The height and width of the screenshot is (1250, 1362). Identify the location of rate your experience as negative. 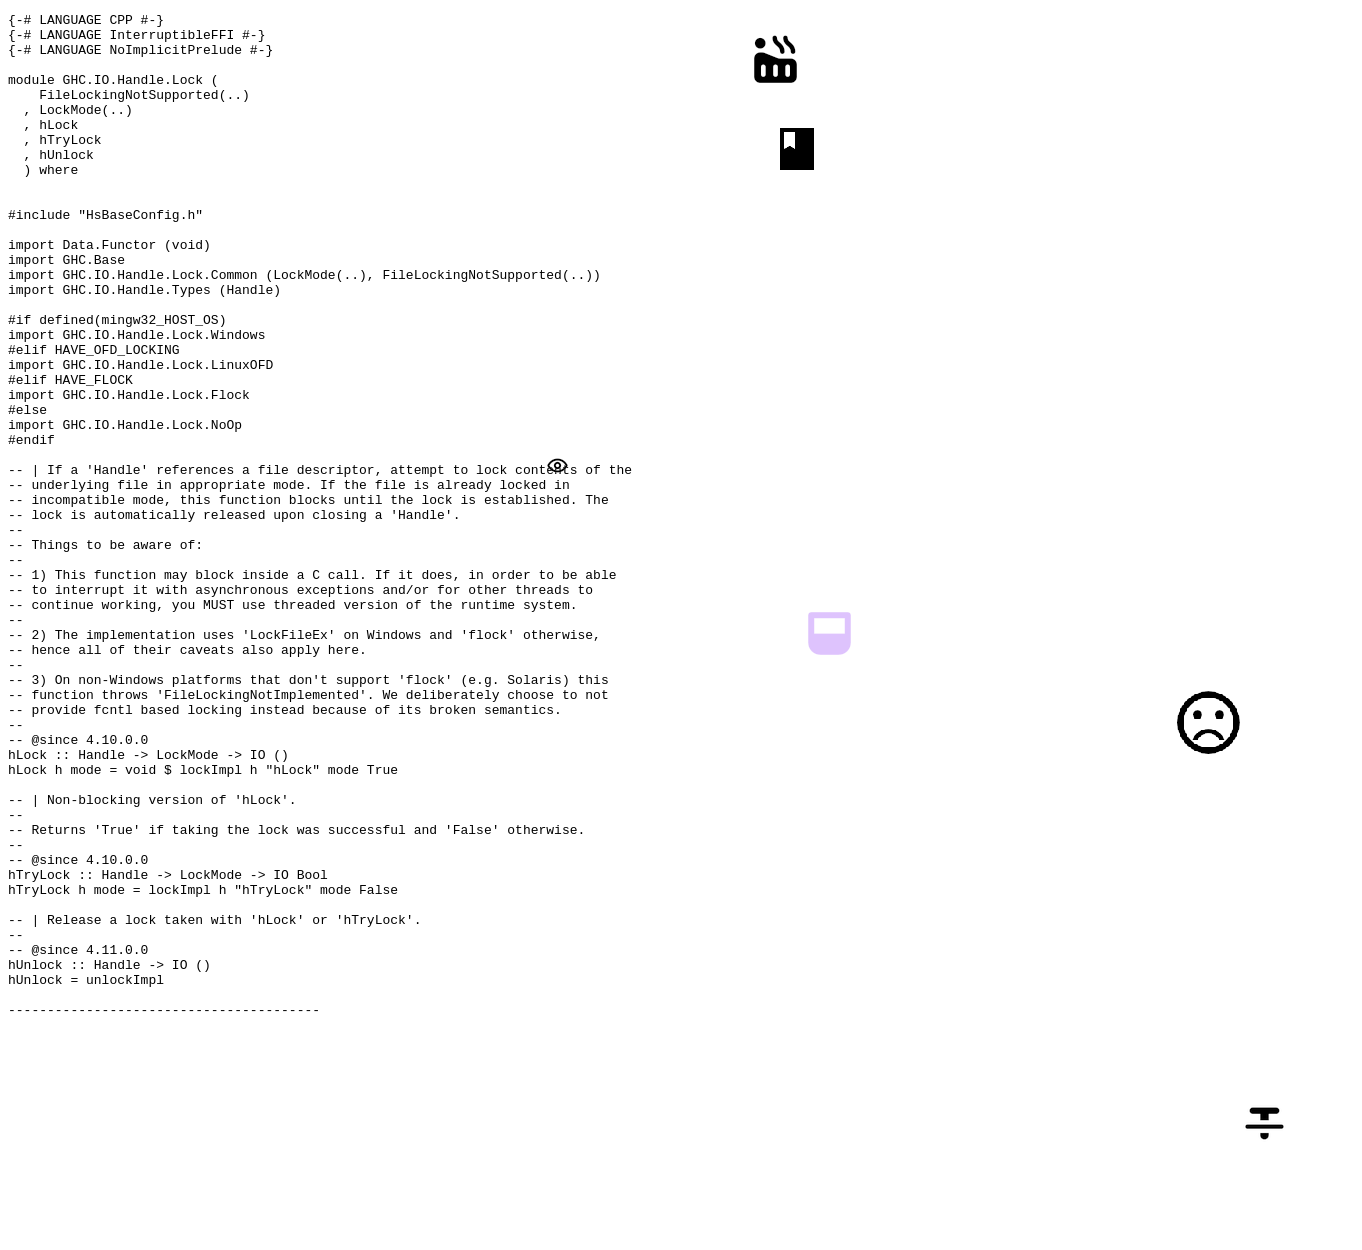
(1208, 722).